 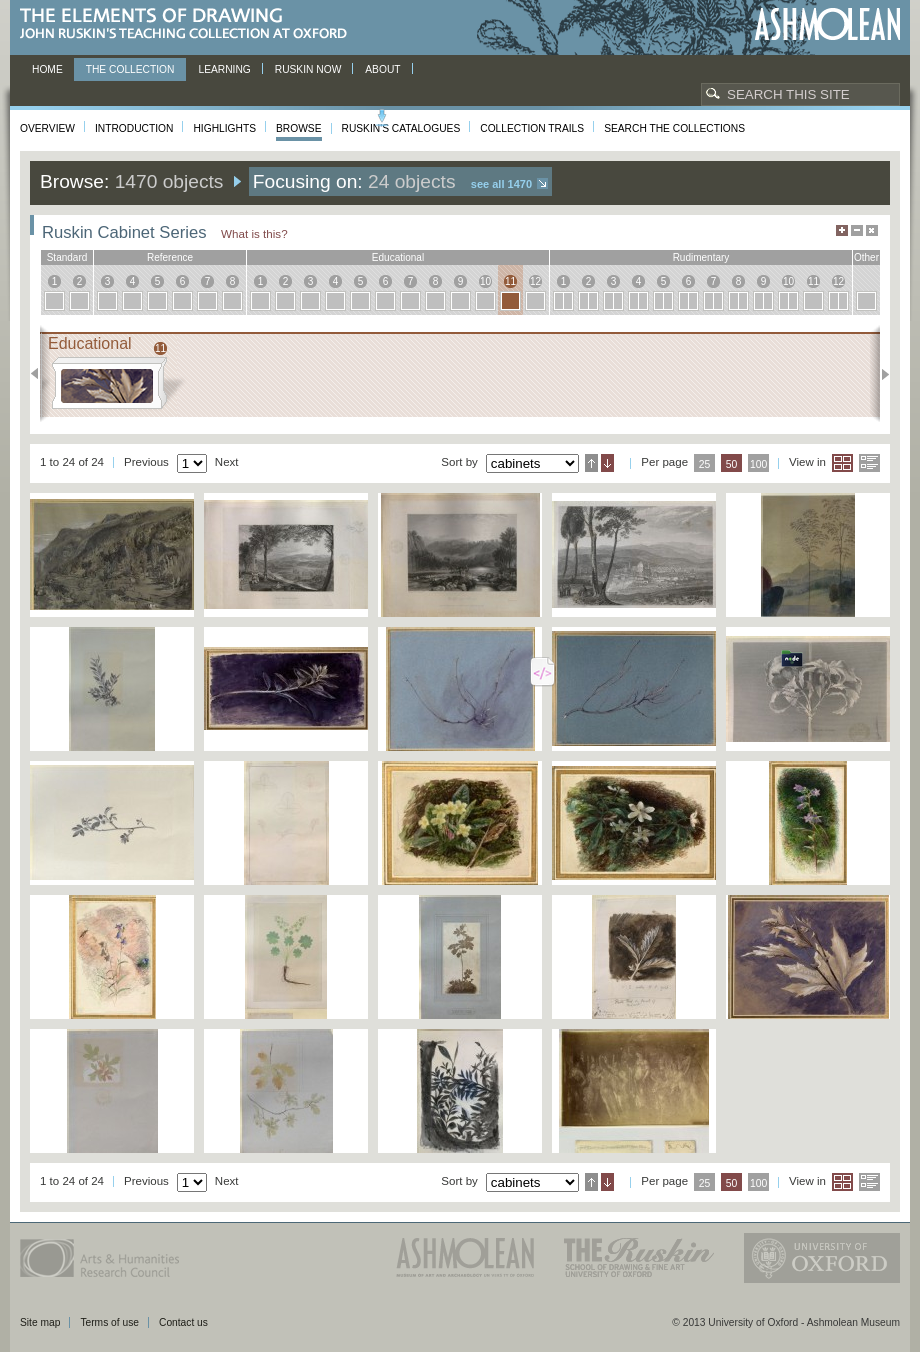 I want to click on open folder containing node.js project files, so click(x=792, y=659).